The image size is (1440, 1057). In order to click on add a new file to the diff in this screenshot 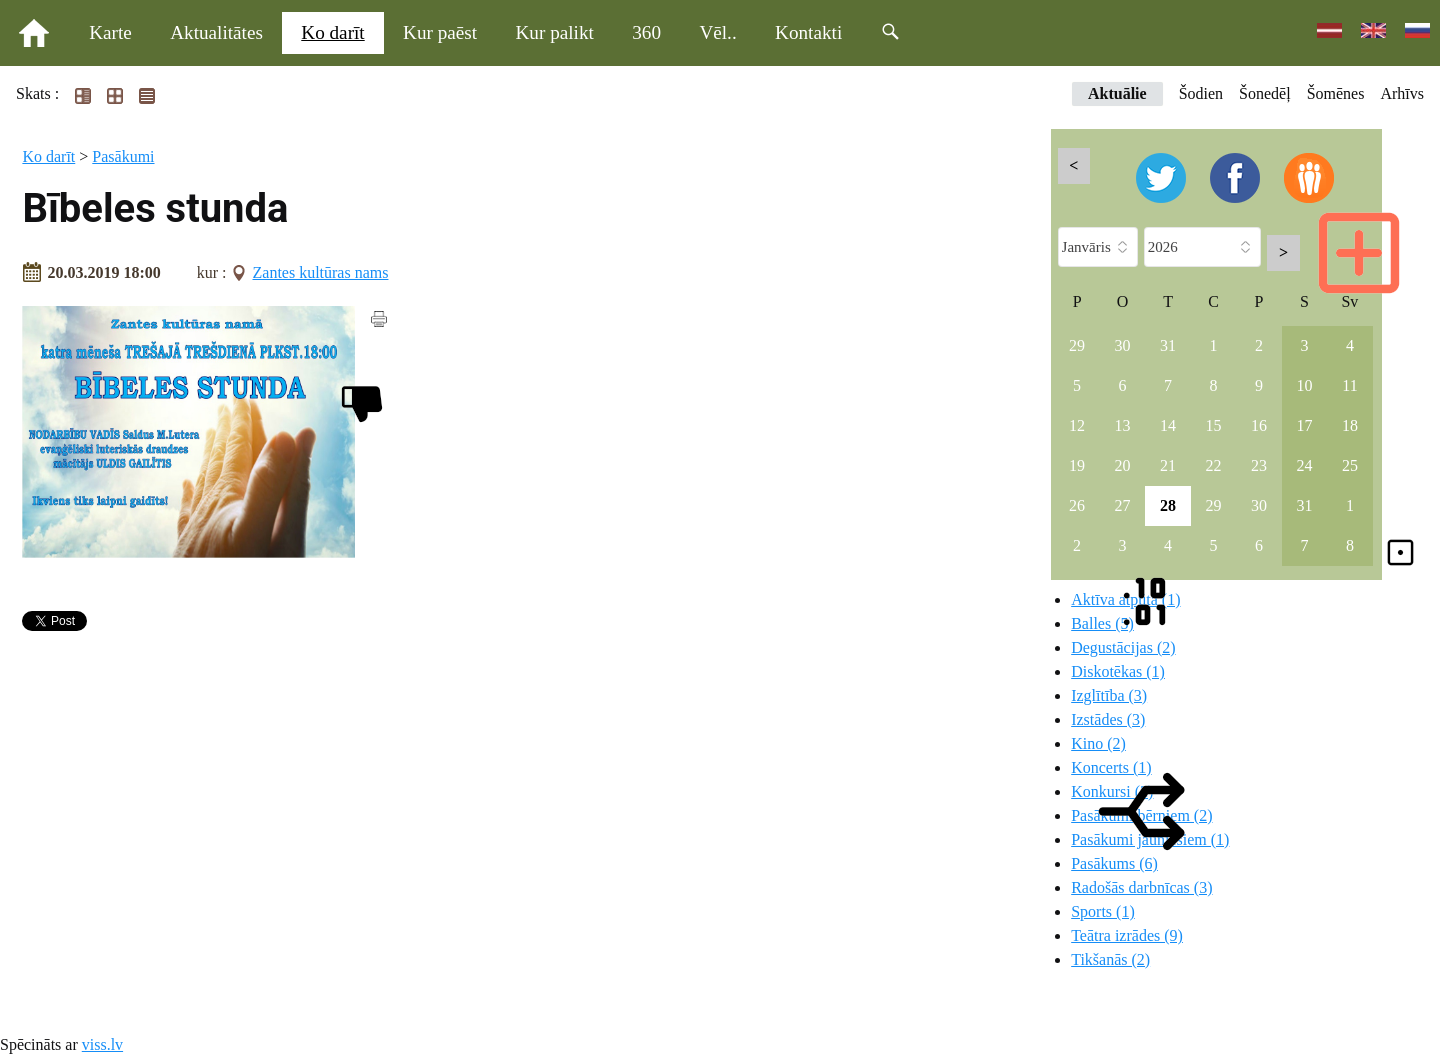, I will do `click(1359, 253)`.